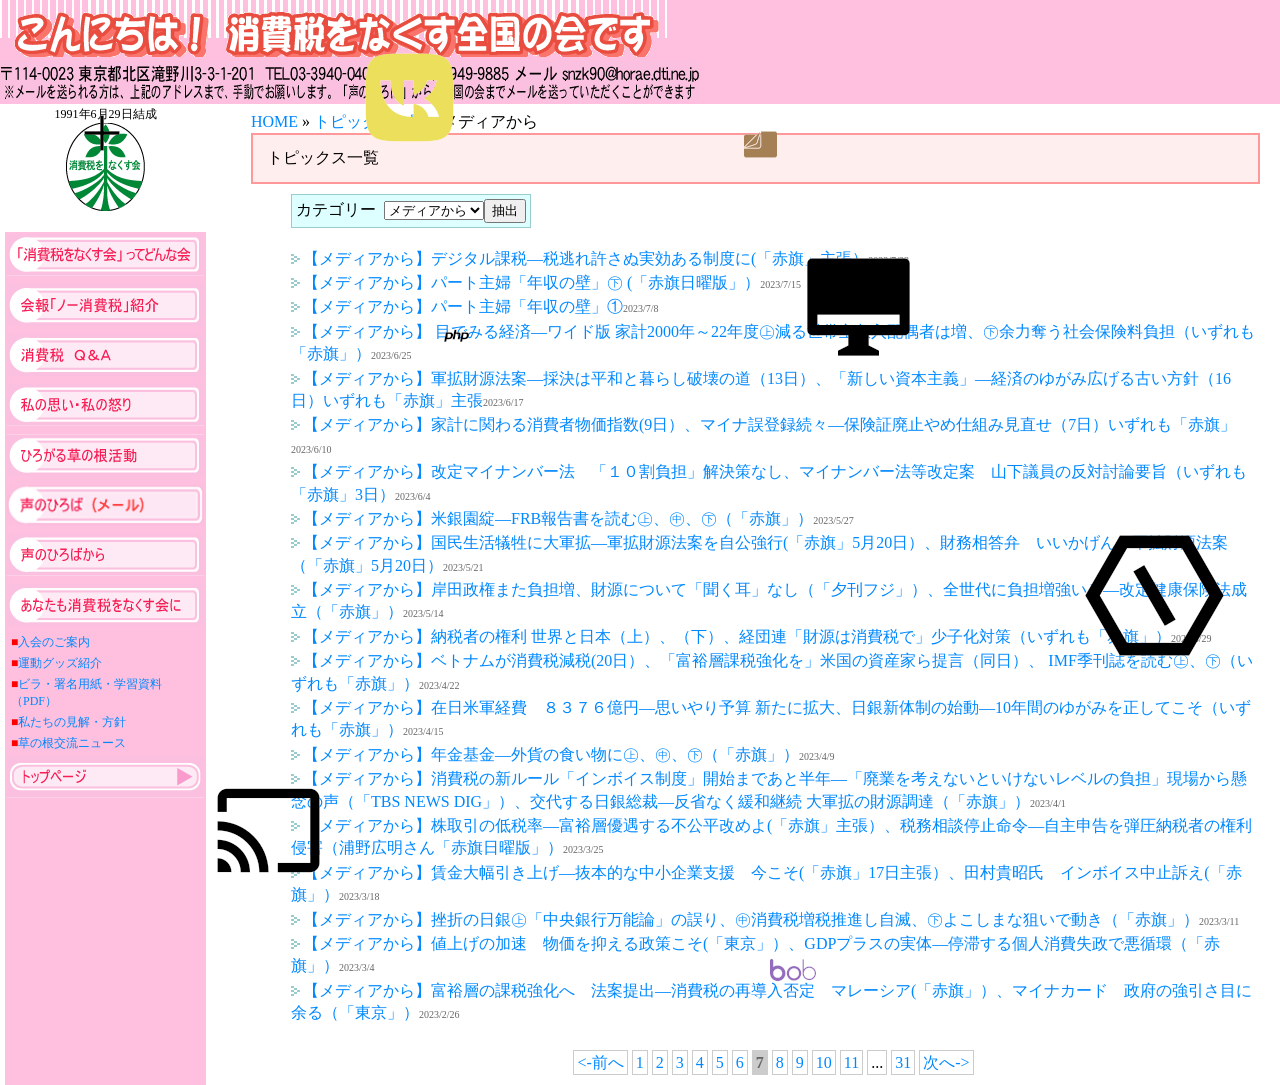 The height and width of the screenshot is (1085, 1280). I want to click on indicates PHP programming language or technology, so click(456, 336).